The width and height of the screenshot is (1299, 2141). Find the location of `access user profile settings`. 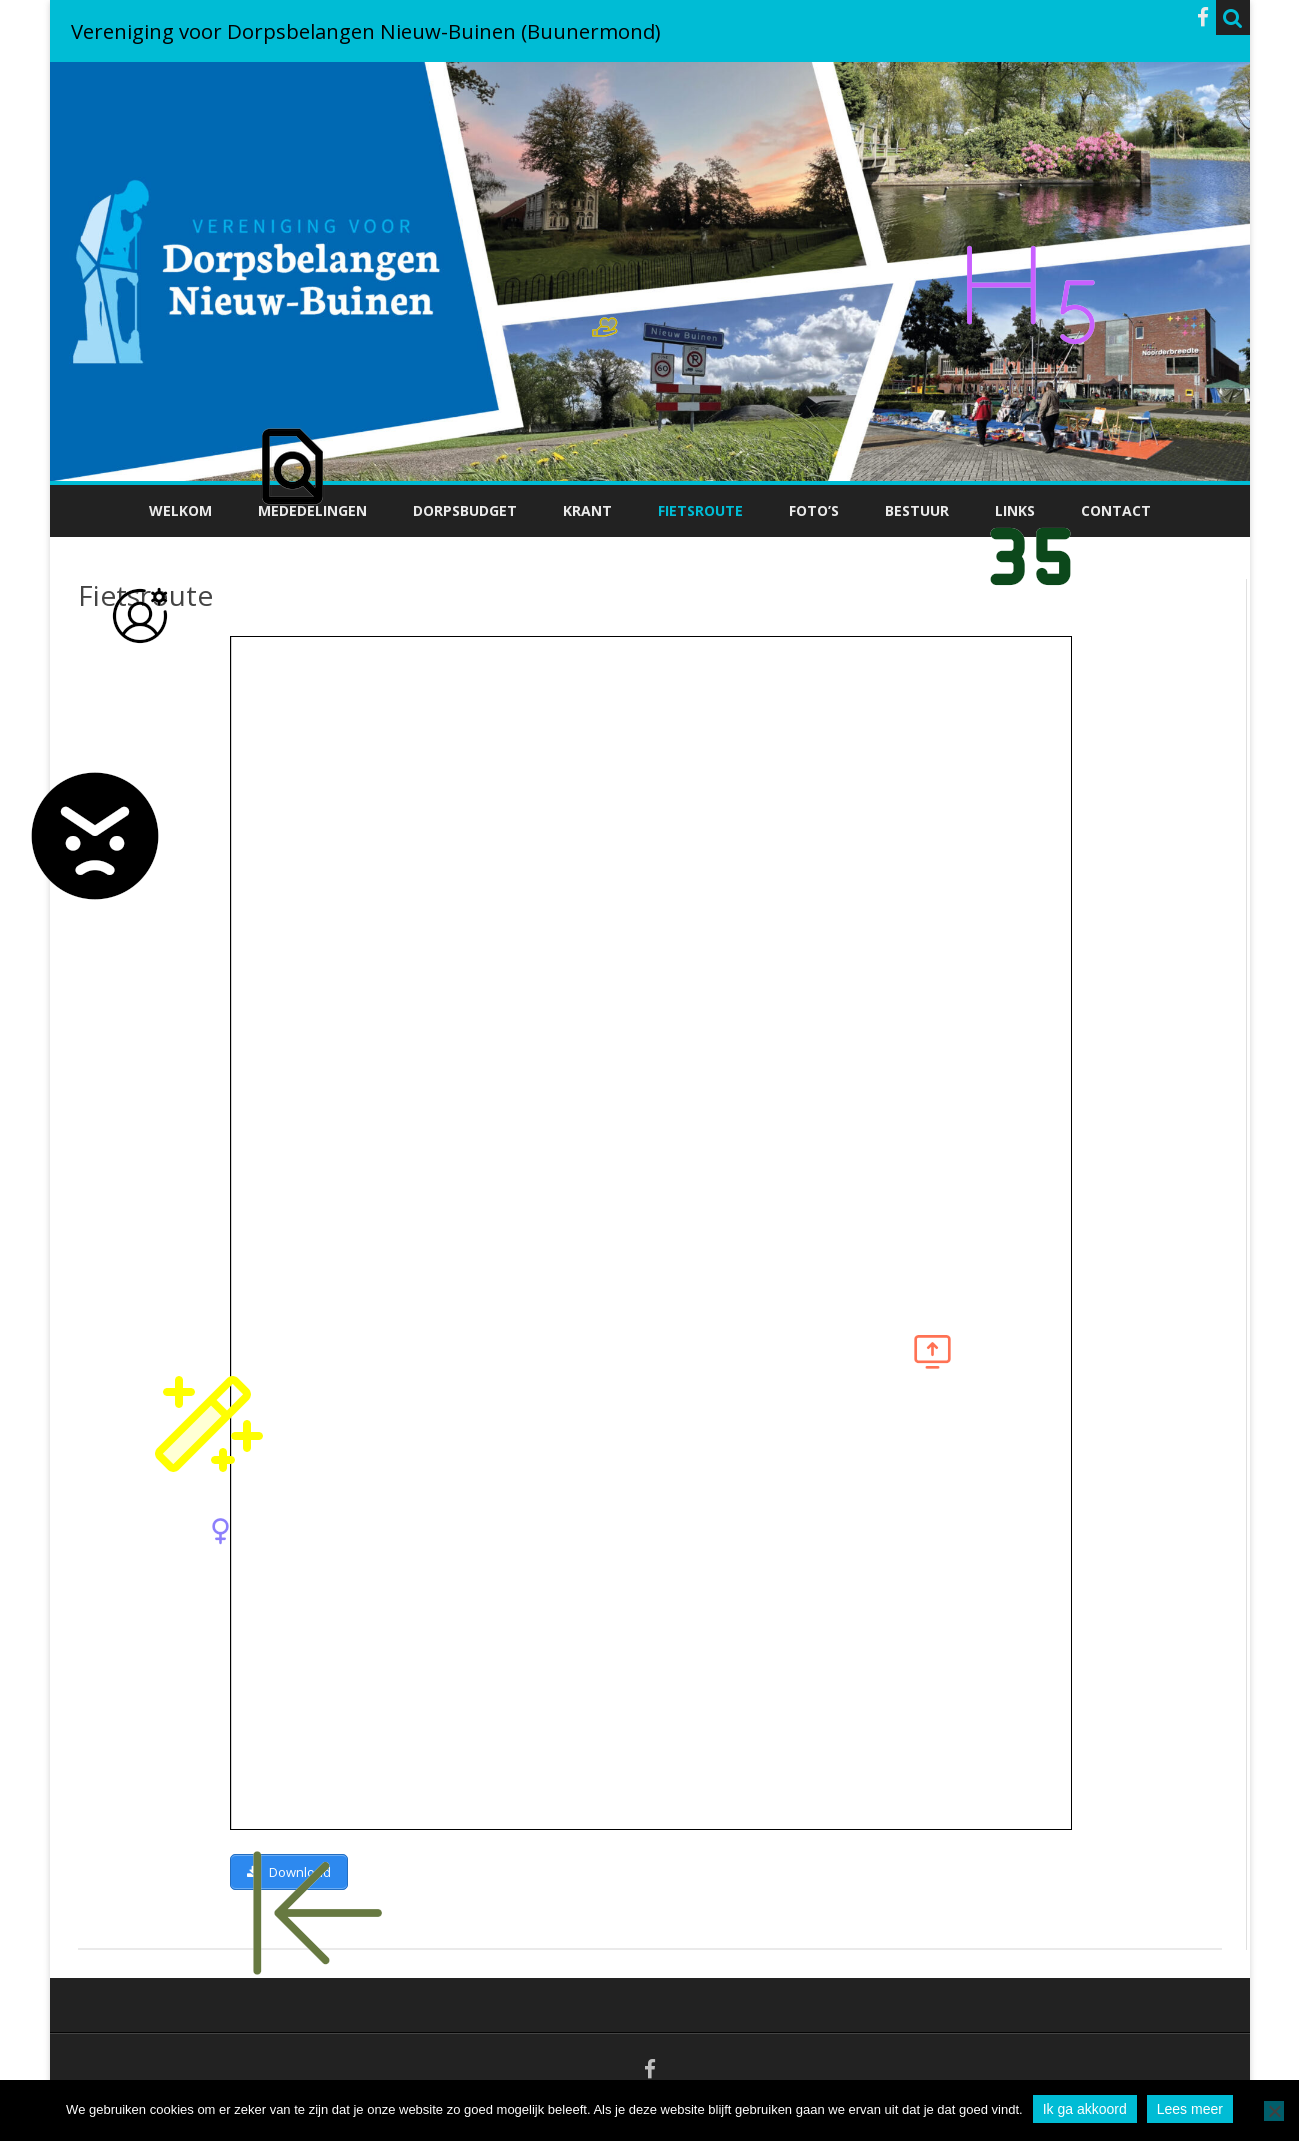

access user profile settings is located at coordinates (140, 616).